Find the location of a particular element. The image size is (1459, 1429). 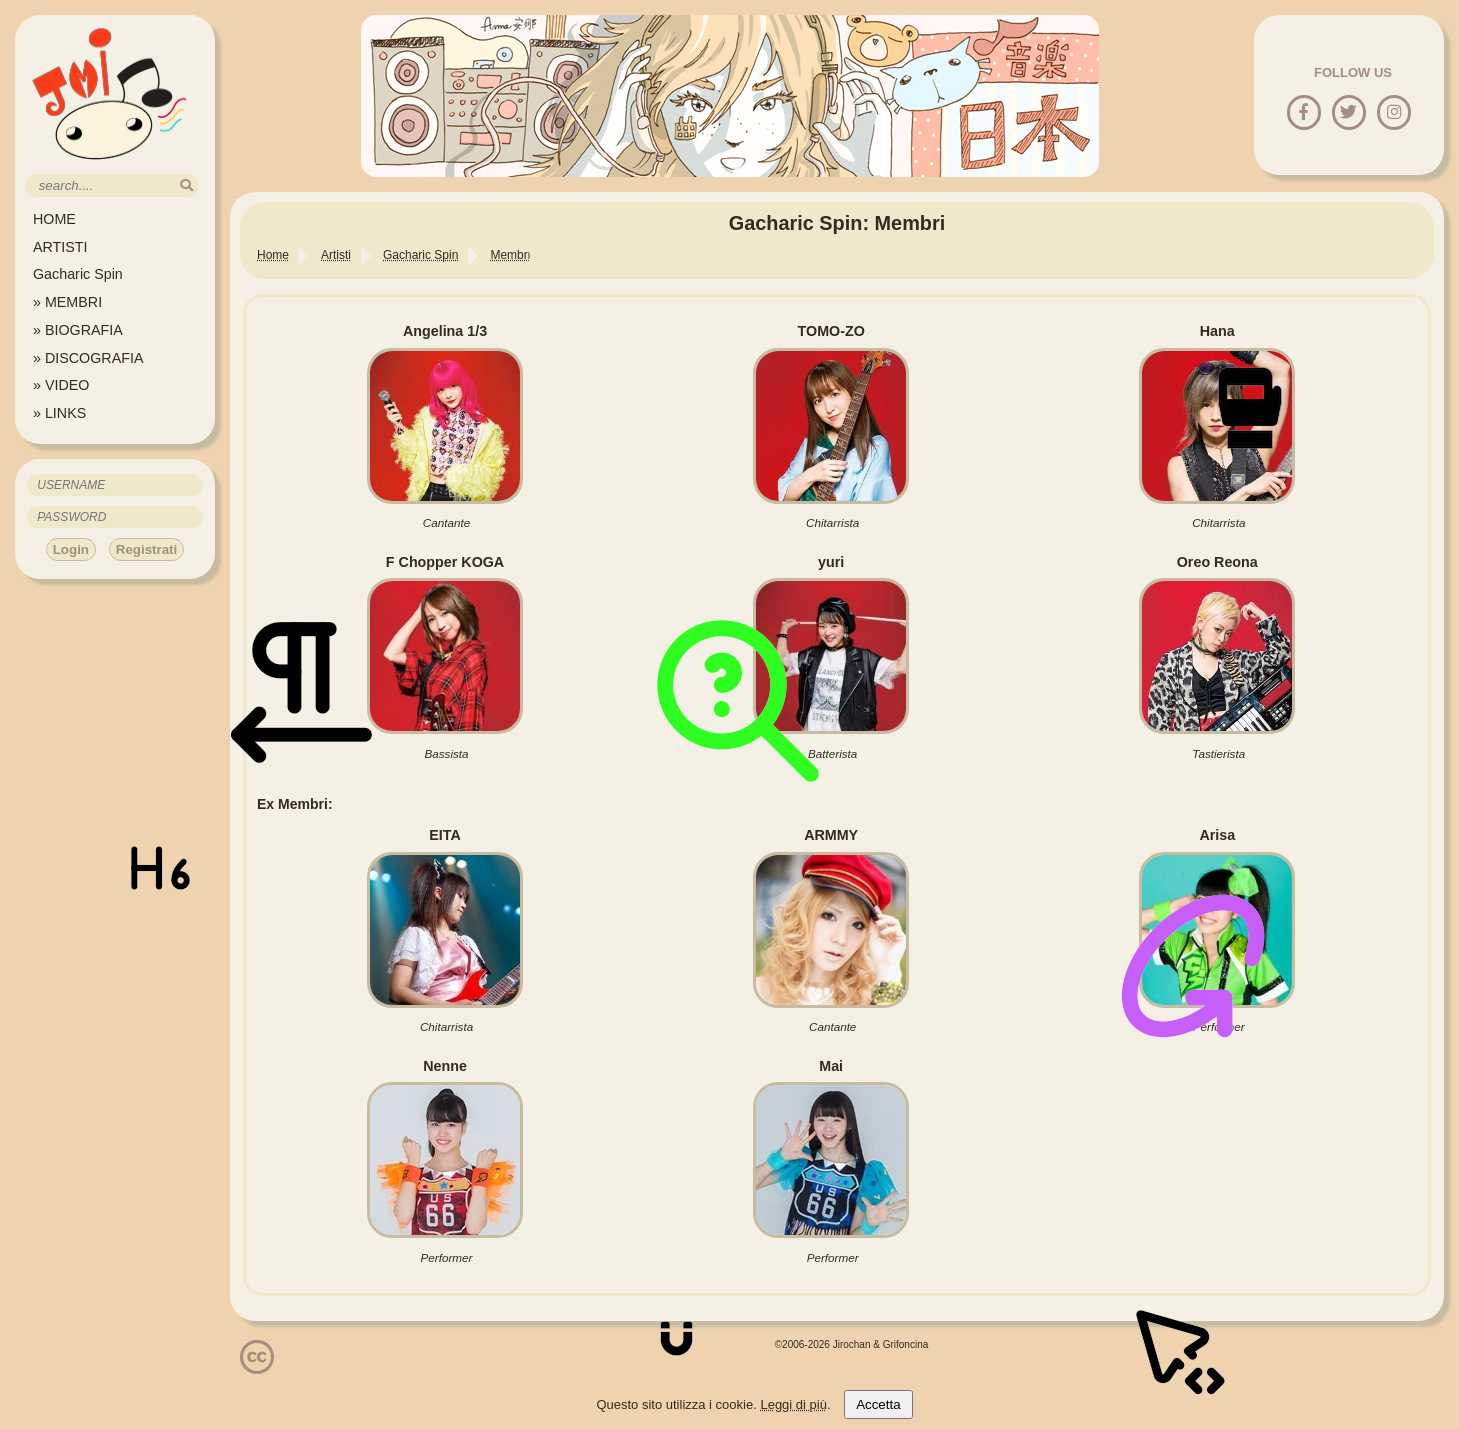

rotate object 360 degrees is located at coordinates (1193, 966).